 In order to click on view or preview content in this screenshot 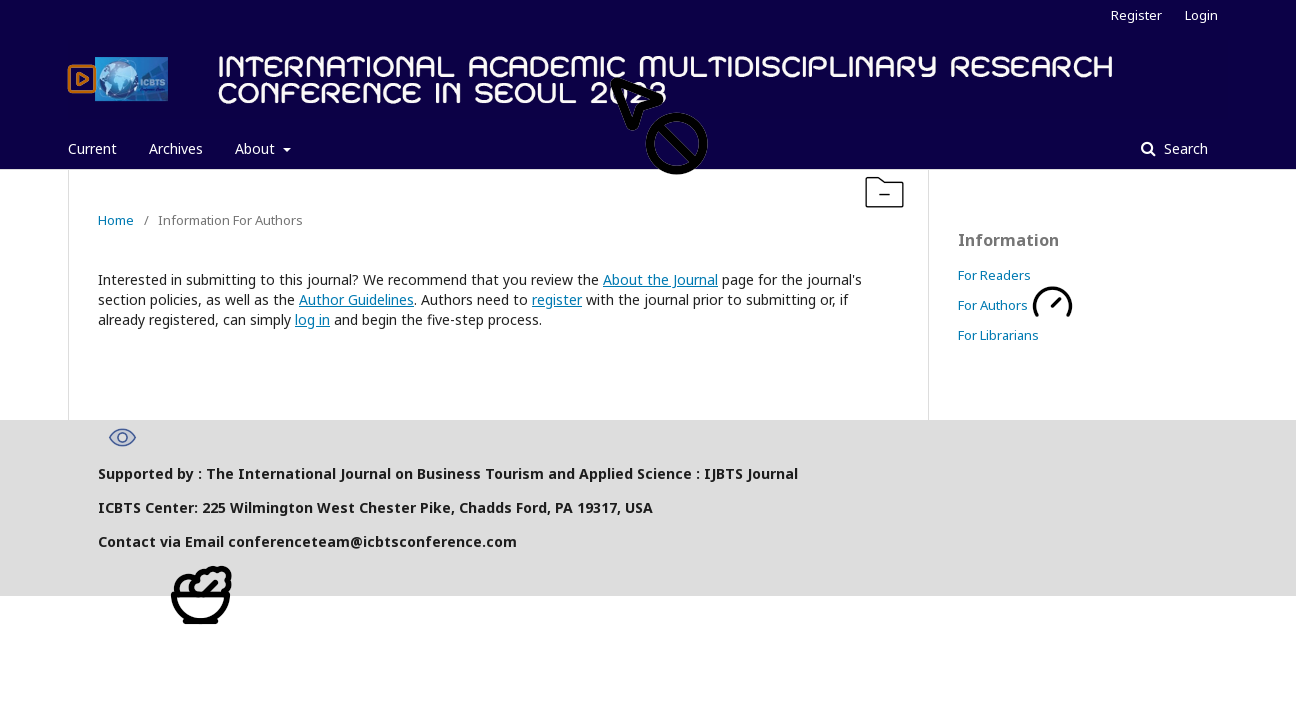, I will do `click(122, 437)`.